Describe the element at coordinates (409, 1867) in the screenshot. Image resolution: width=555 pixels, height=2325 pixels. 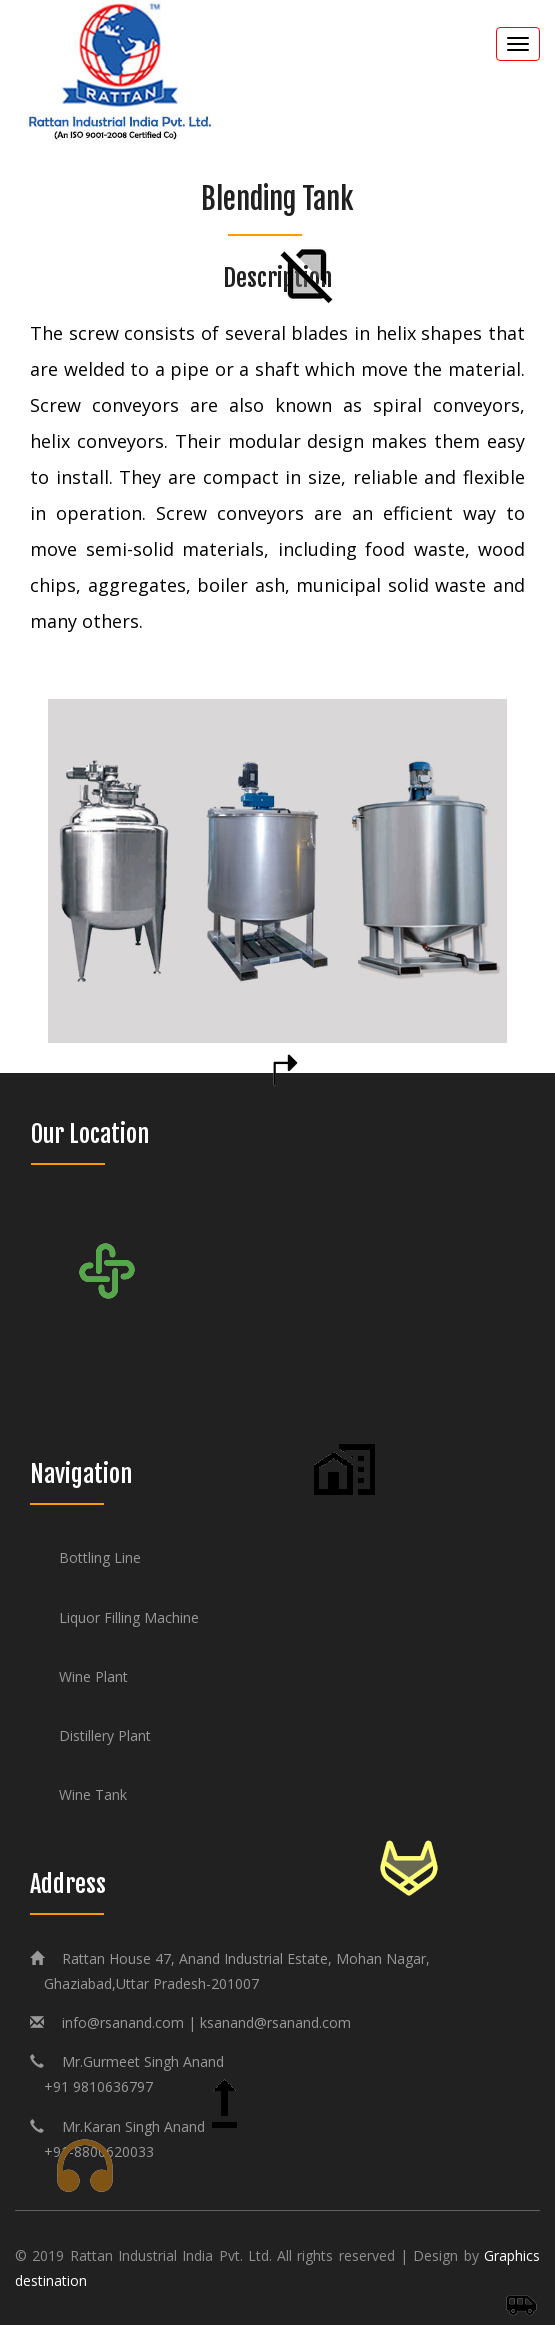
I see `open GitLab repository` at that location.